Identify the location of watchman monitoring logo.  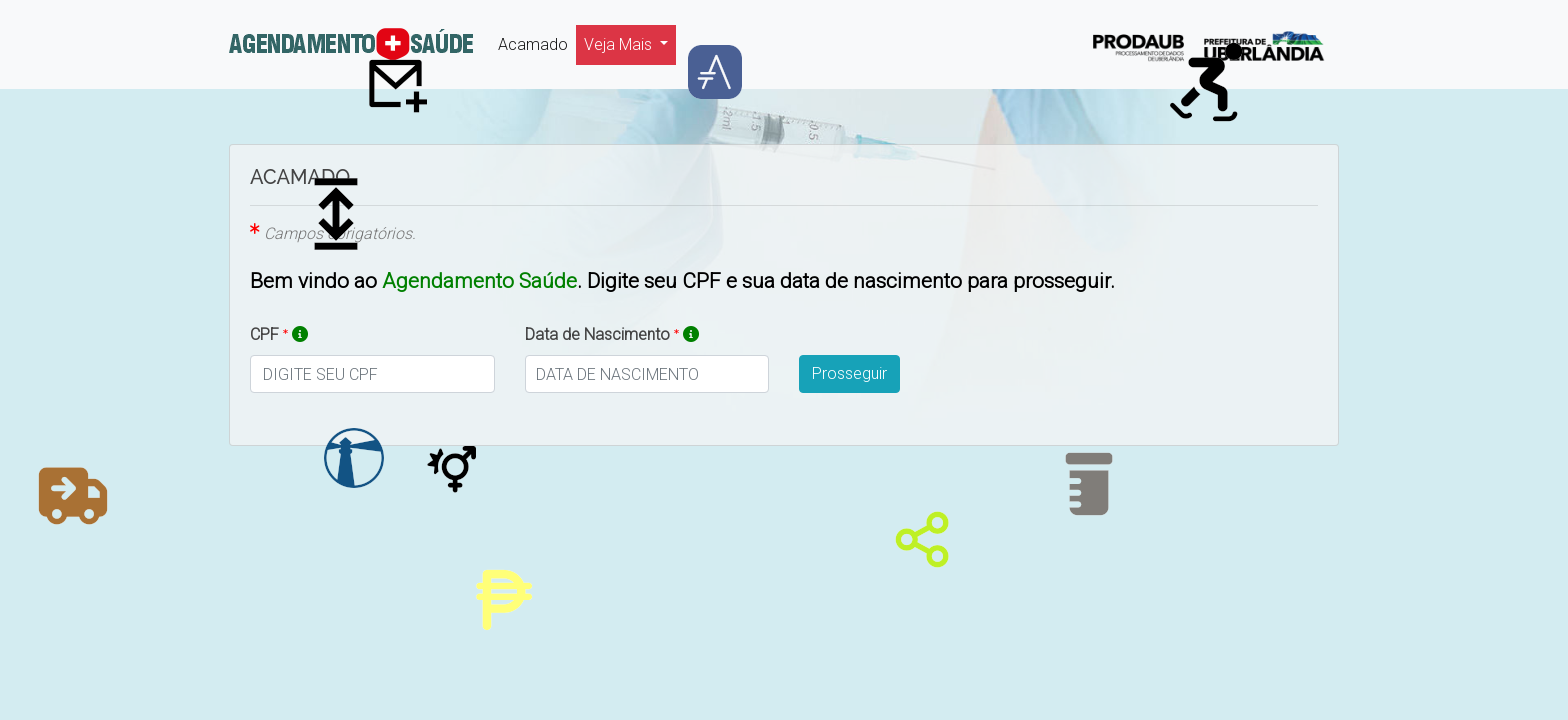
(354, 458).